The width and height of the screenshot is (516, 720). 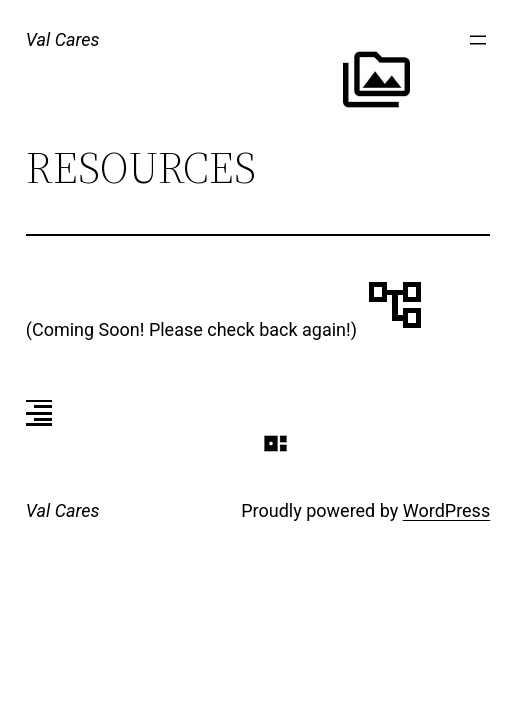 I want to click on access photo and media library, so click(x=376, y=79).